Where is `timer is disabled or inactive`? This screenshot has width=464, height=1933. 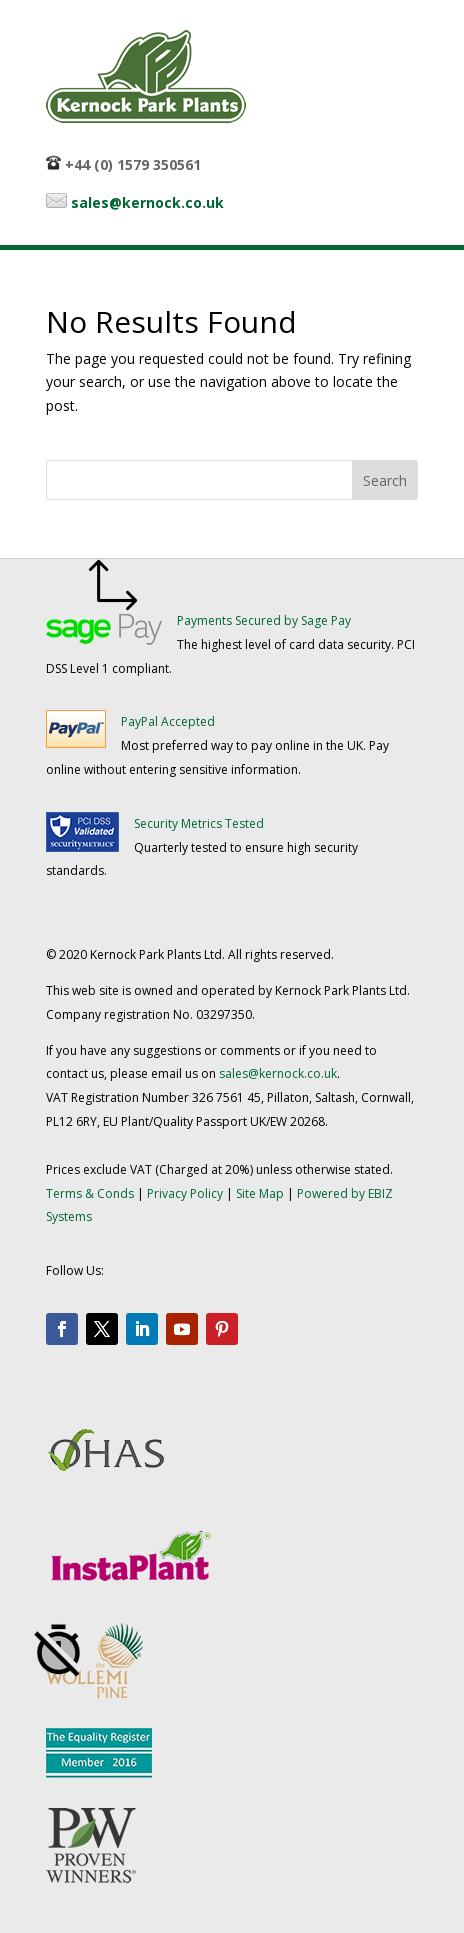 timer is disabled or inactive is located at coordinates (58, 1650).